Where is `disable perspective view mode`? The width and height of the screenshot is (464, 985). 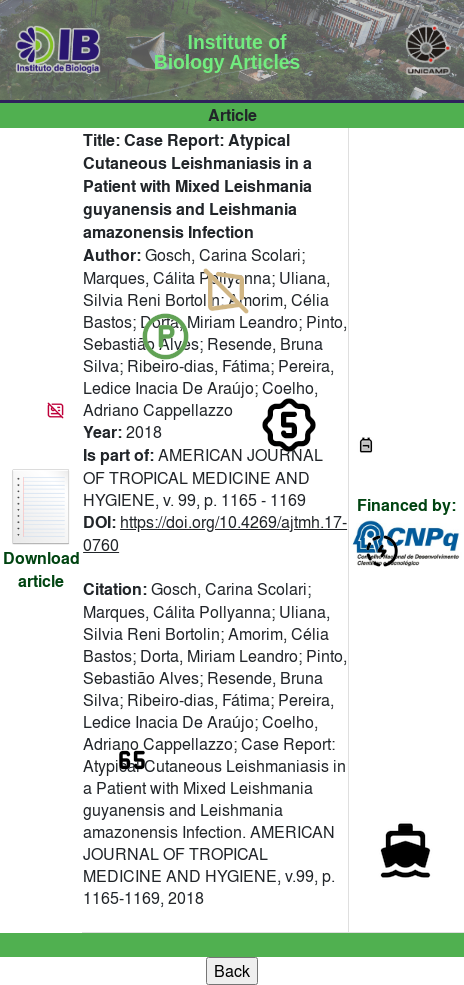
disable perspective view mode is located at coordinates (226, 291).